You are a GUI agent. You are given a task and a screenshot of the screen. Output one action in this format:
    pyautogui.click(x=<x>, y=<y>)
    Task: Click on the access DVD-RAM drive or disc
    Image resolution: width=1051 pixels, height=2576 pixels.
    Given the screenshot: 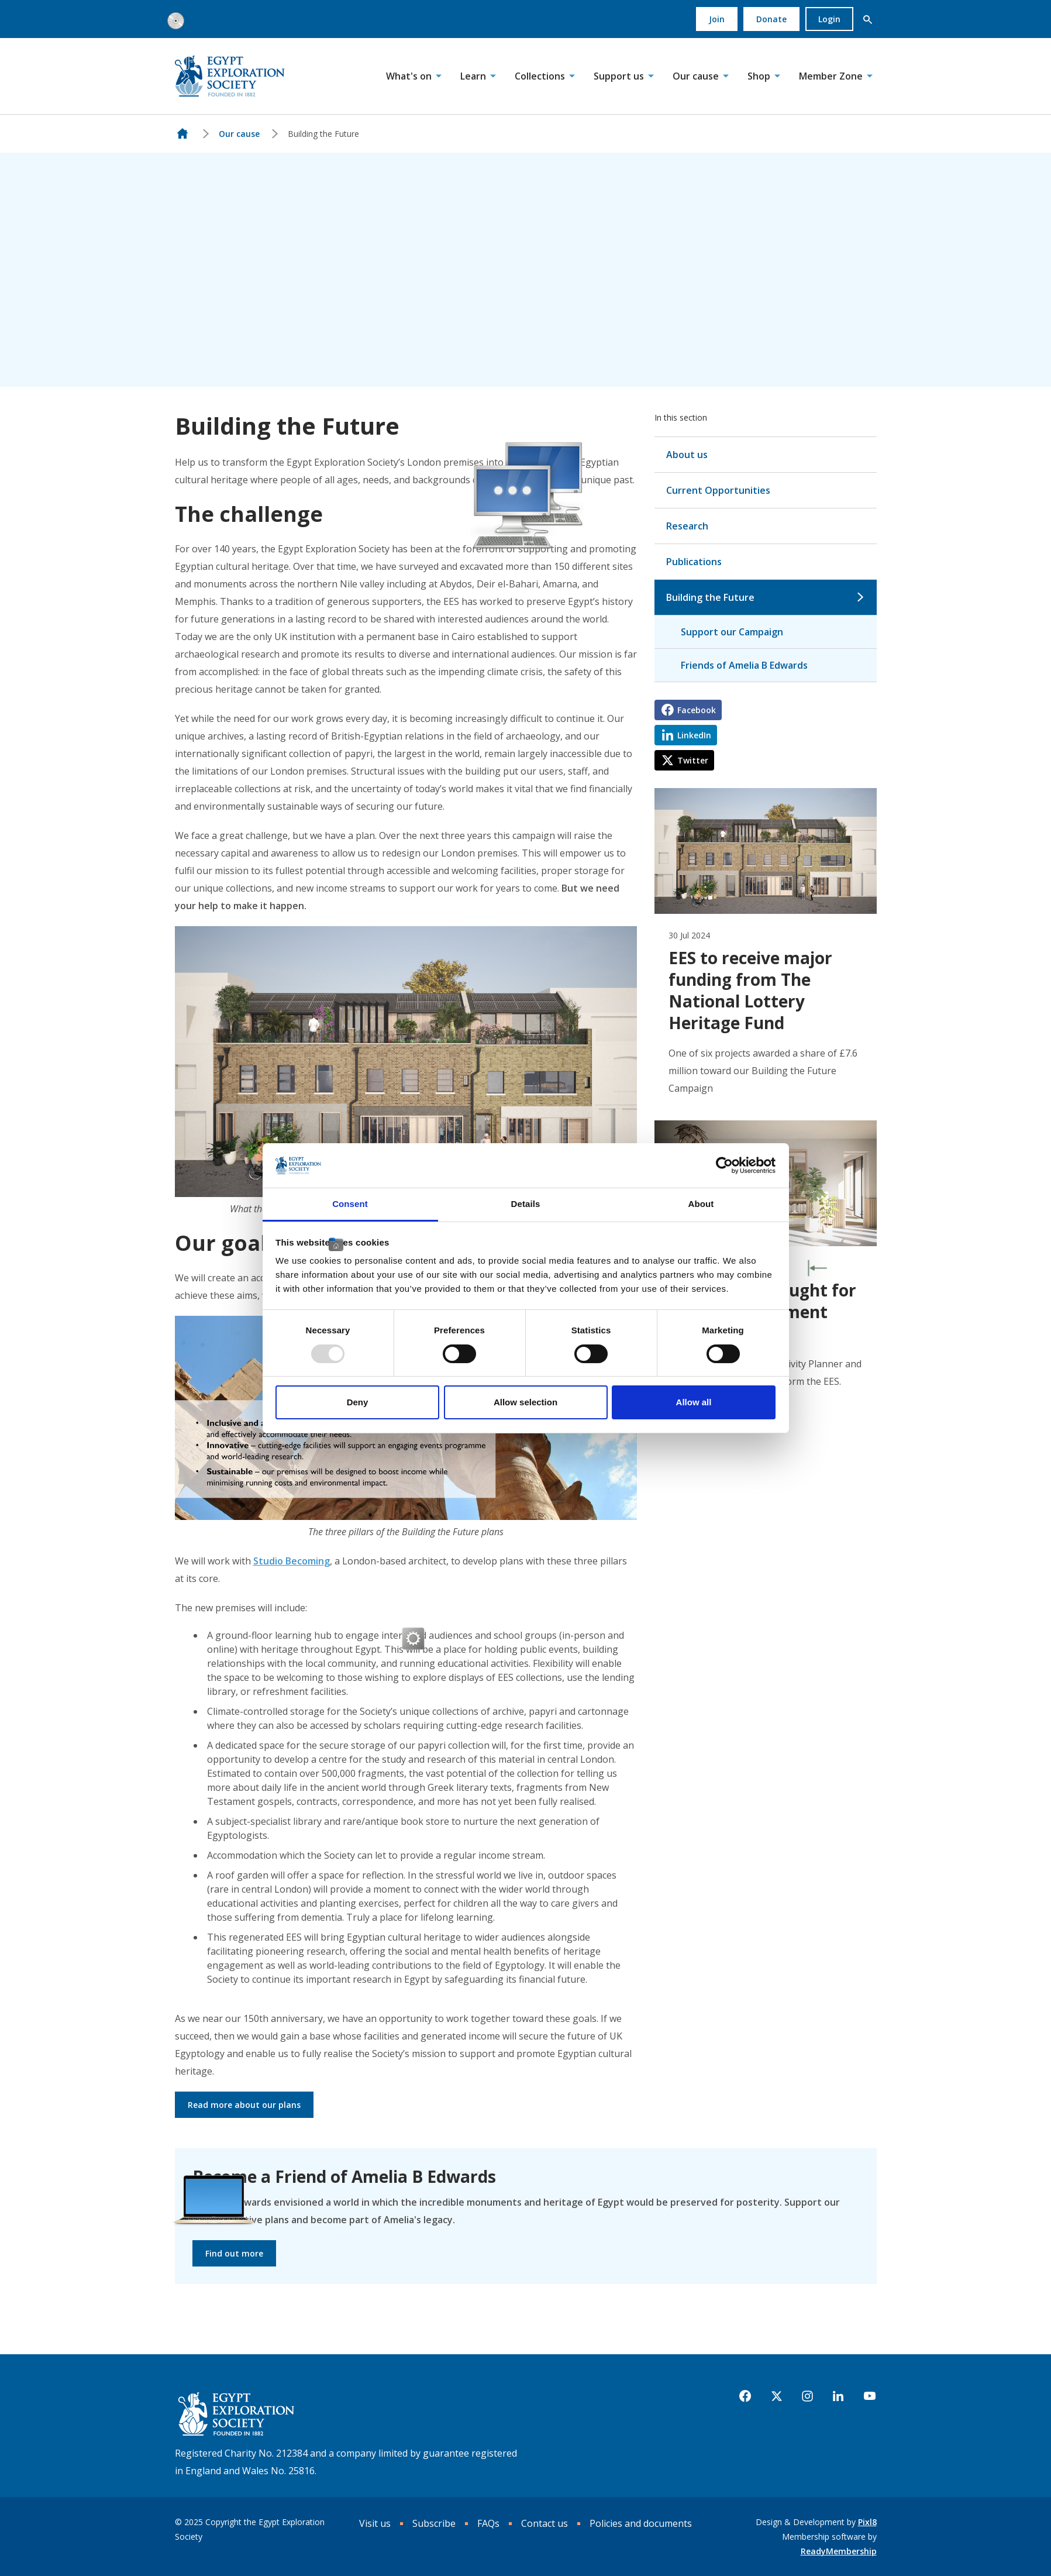 What is the action you would take?
    pyautogui.click(x=175, y=20)
    